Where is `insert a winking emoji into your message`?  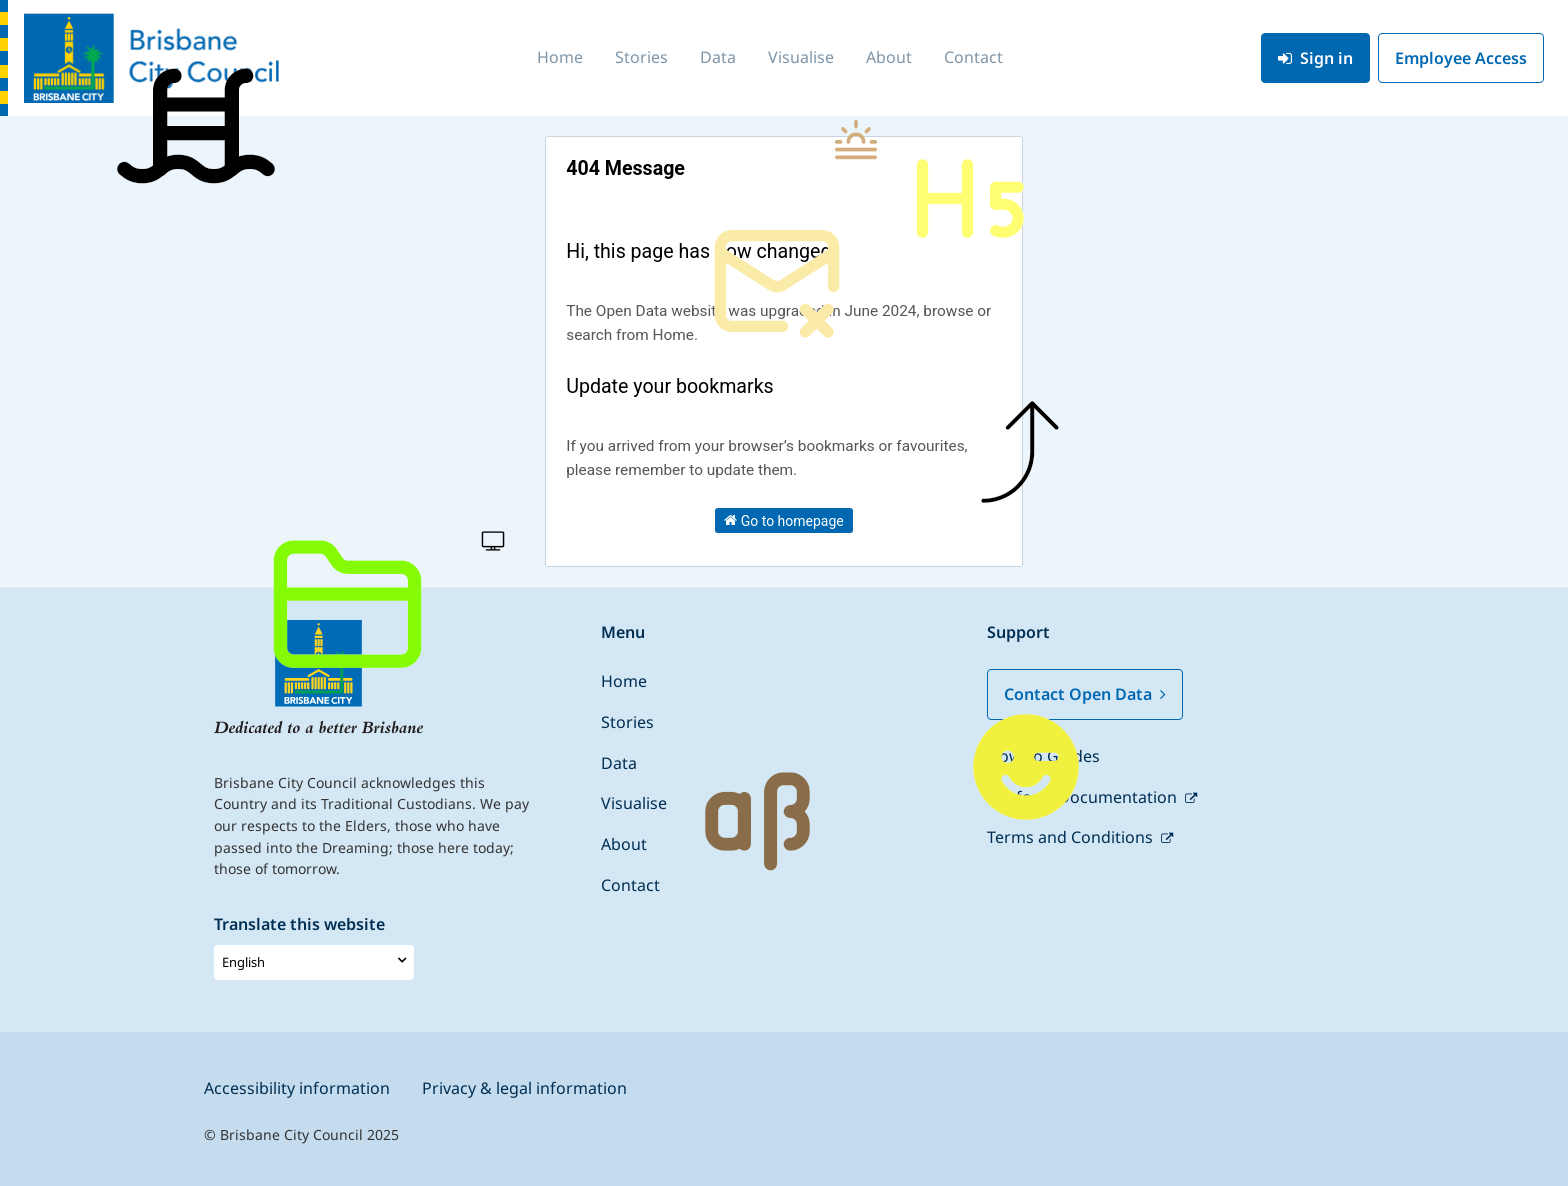 insert a winking emoji into your message is located at coordinates (1026, 767).